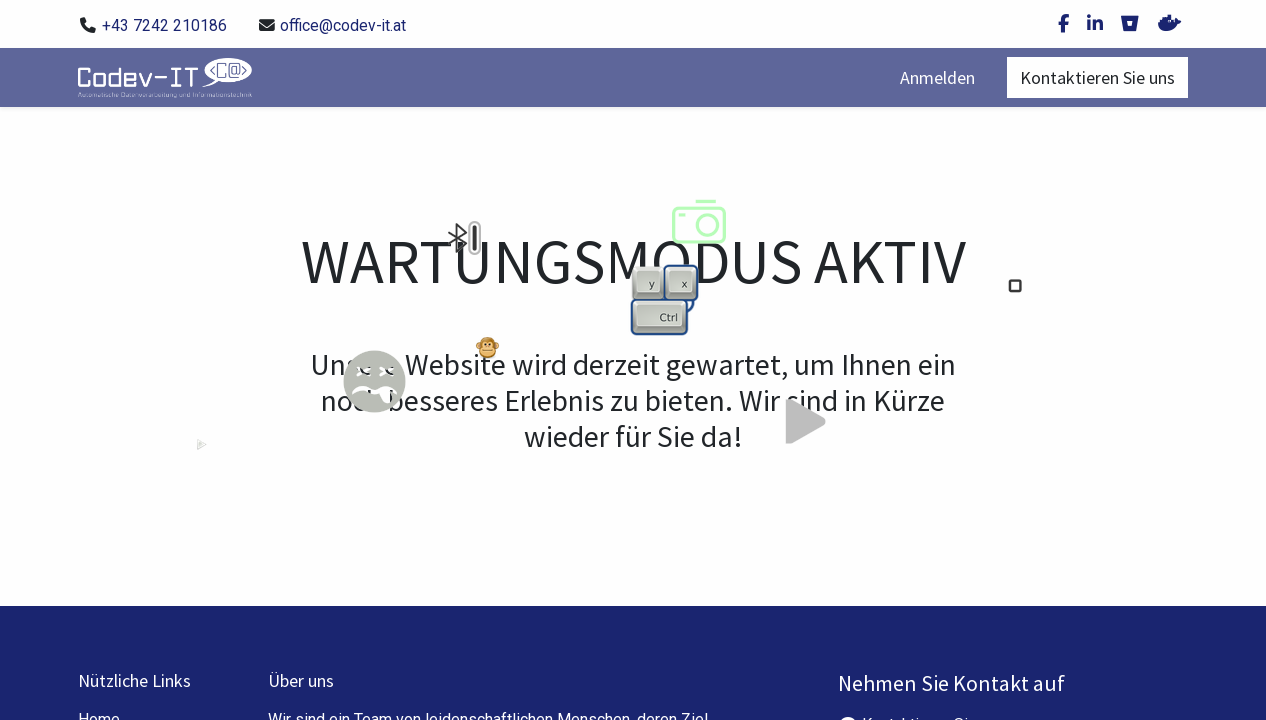  Describe the element at coordinates (664, 301) in the screenshot. I see `configure keyboard shortcuts in system preferences` at that location.